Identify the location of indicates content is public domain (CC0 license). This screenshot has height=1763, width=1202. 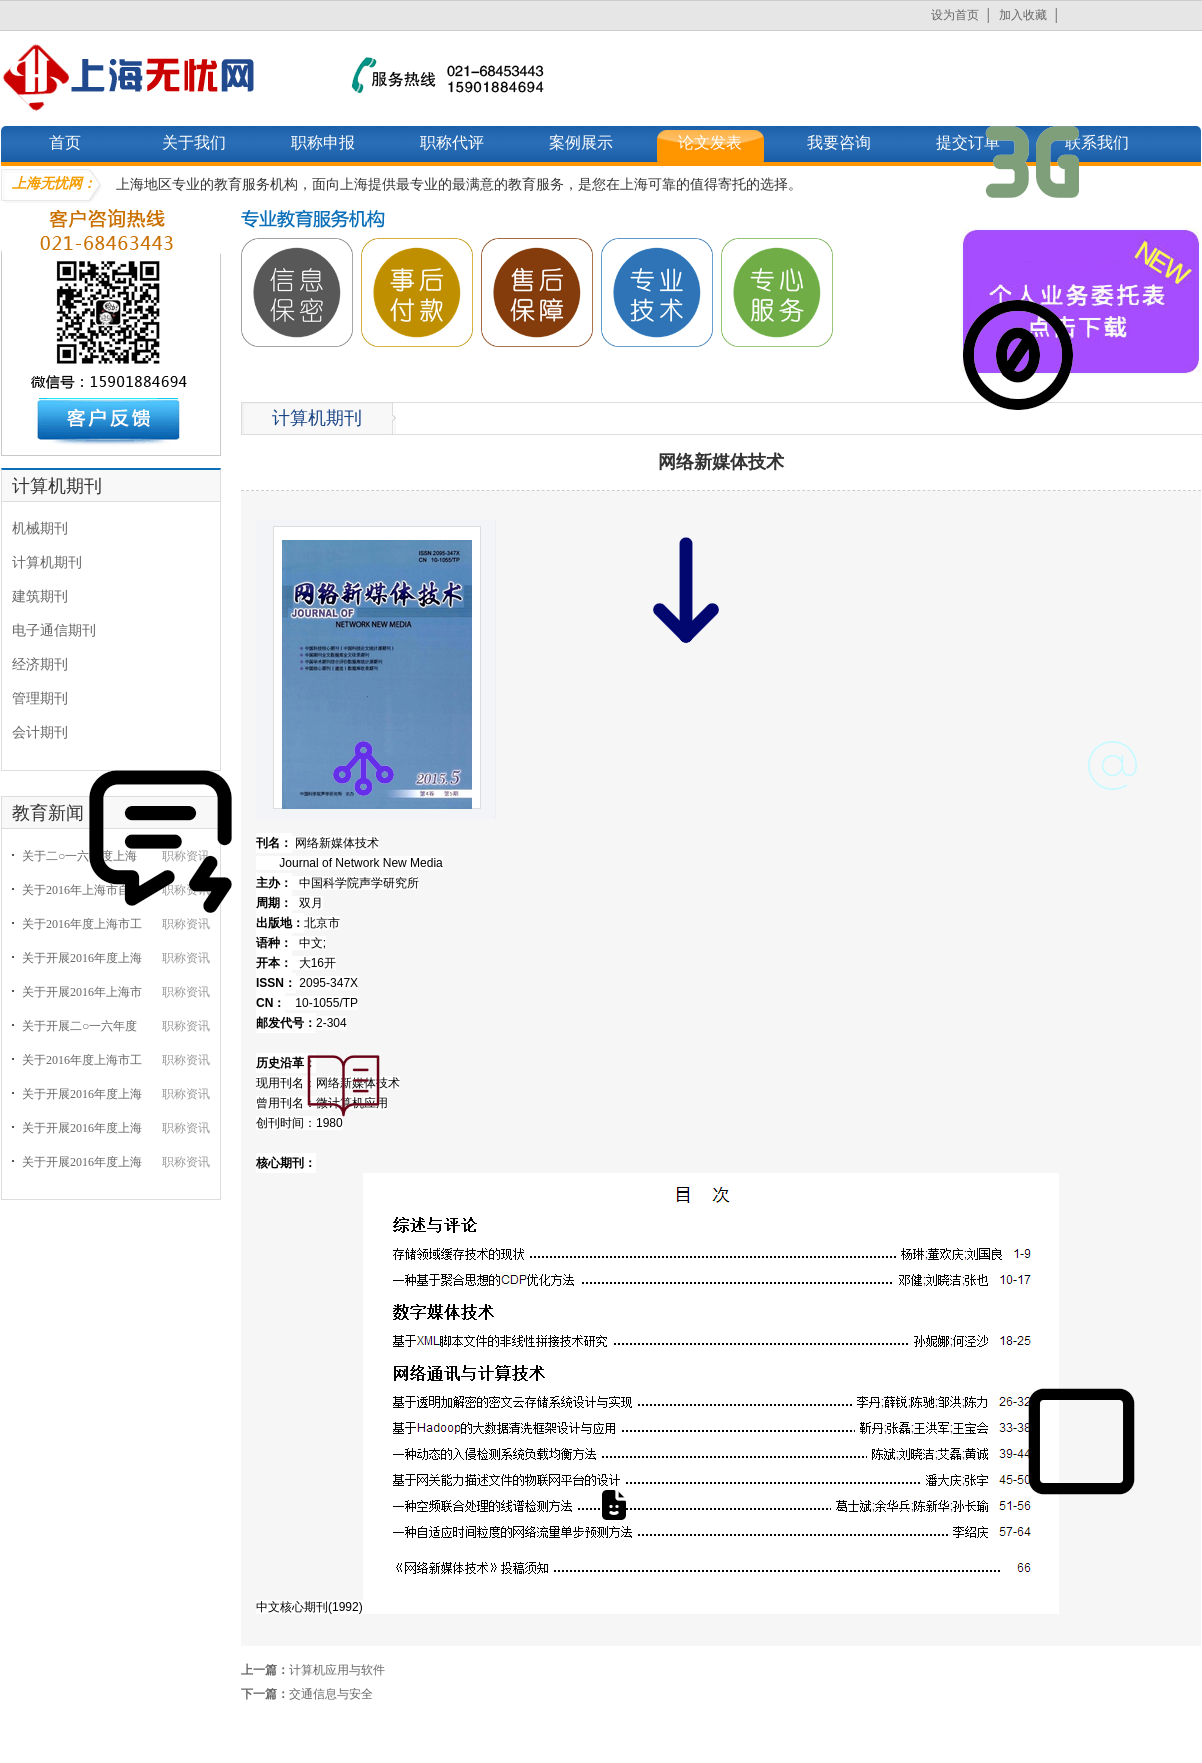
(1018, 355).